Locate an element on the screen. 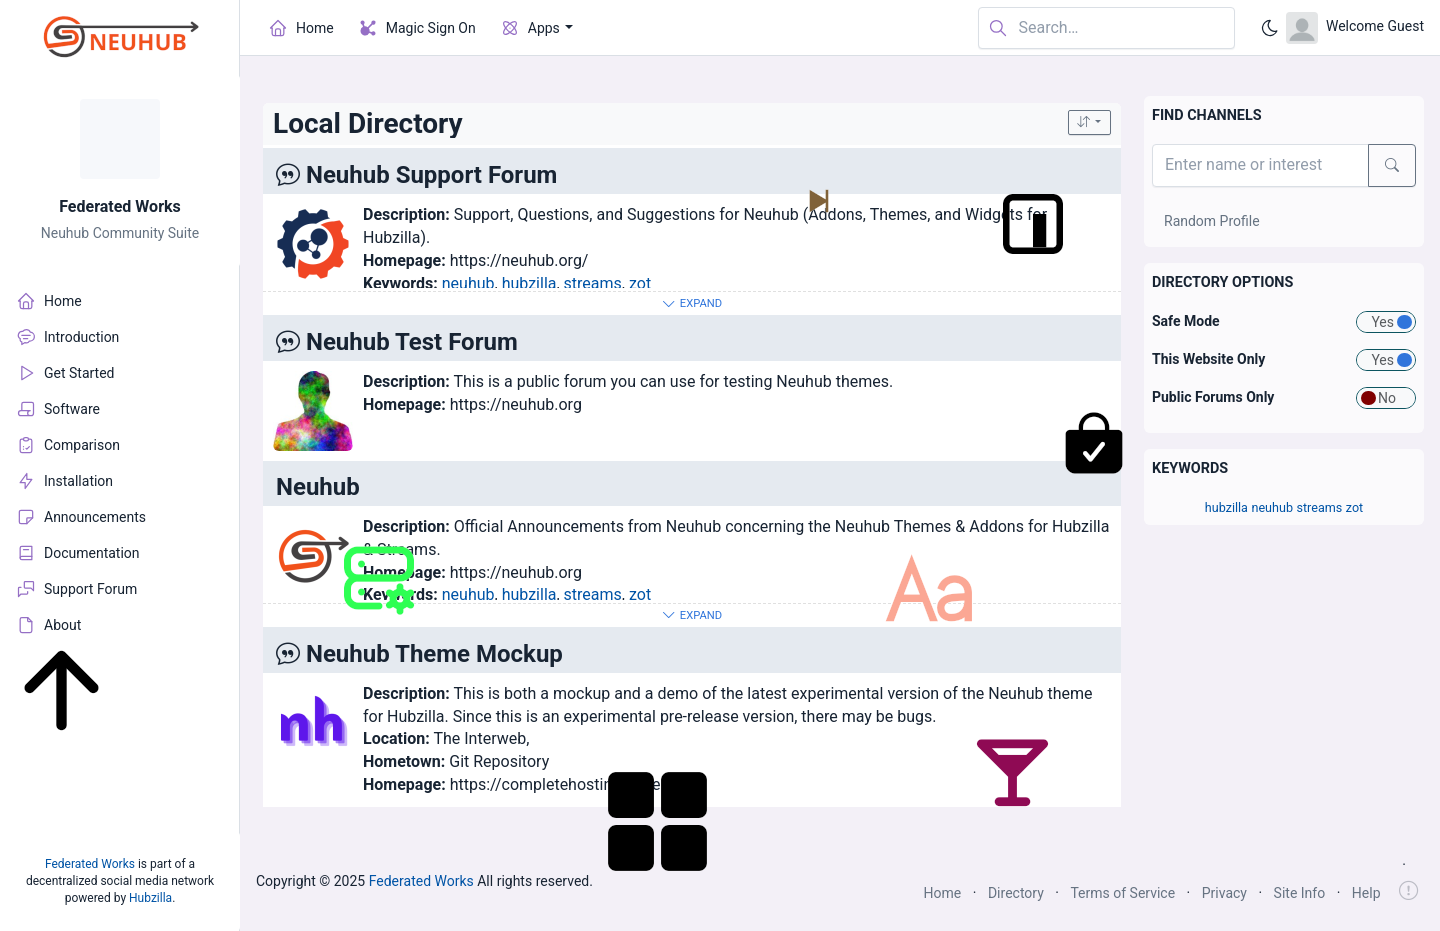 The height and width of the screenshot is (931, 1440). scroll to top of page is located at coordinates (61, 690).